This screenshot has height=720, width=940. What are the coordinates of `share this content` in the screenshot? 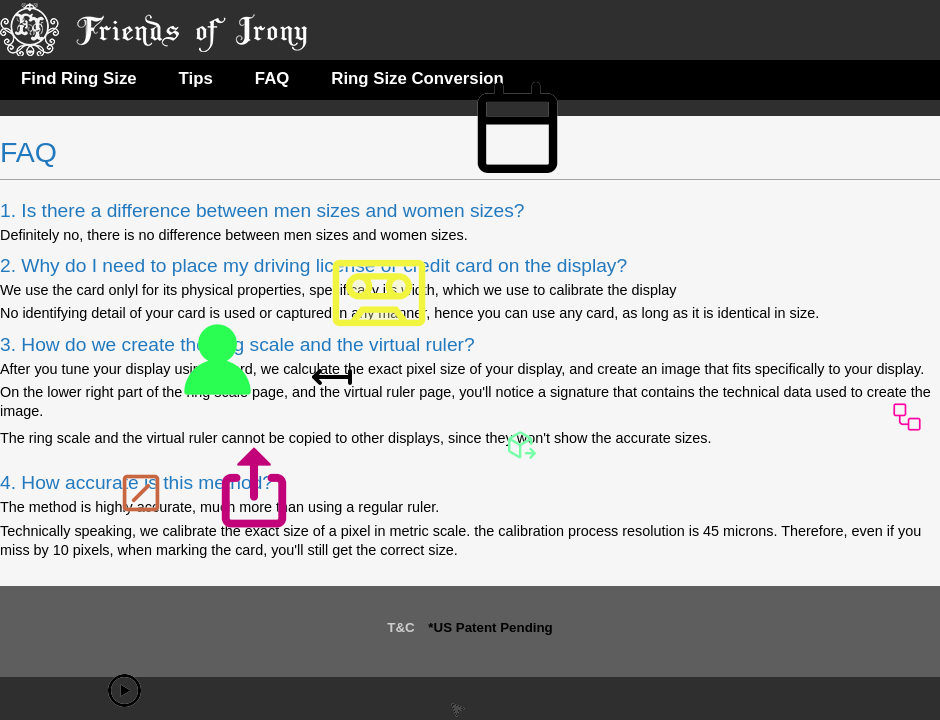 It's located at (254, 490).